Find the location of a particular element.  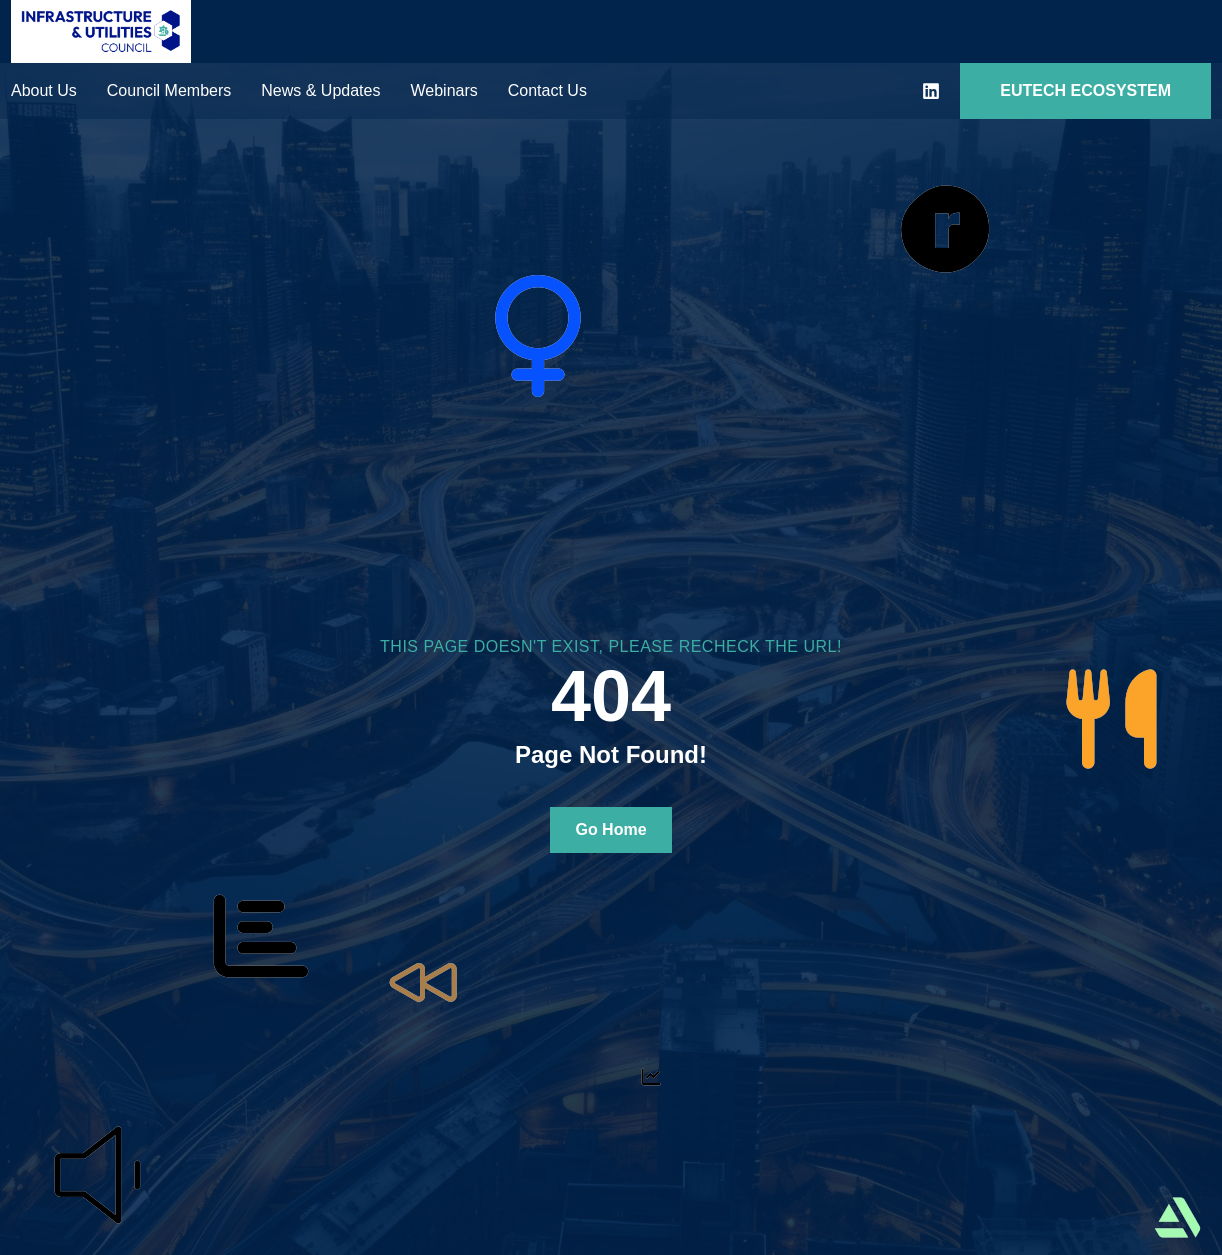

adjust volume to low level is located at coordinates (103, 1175).